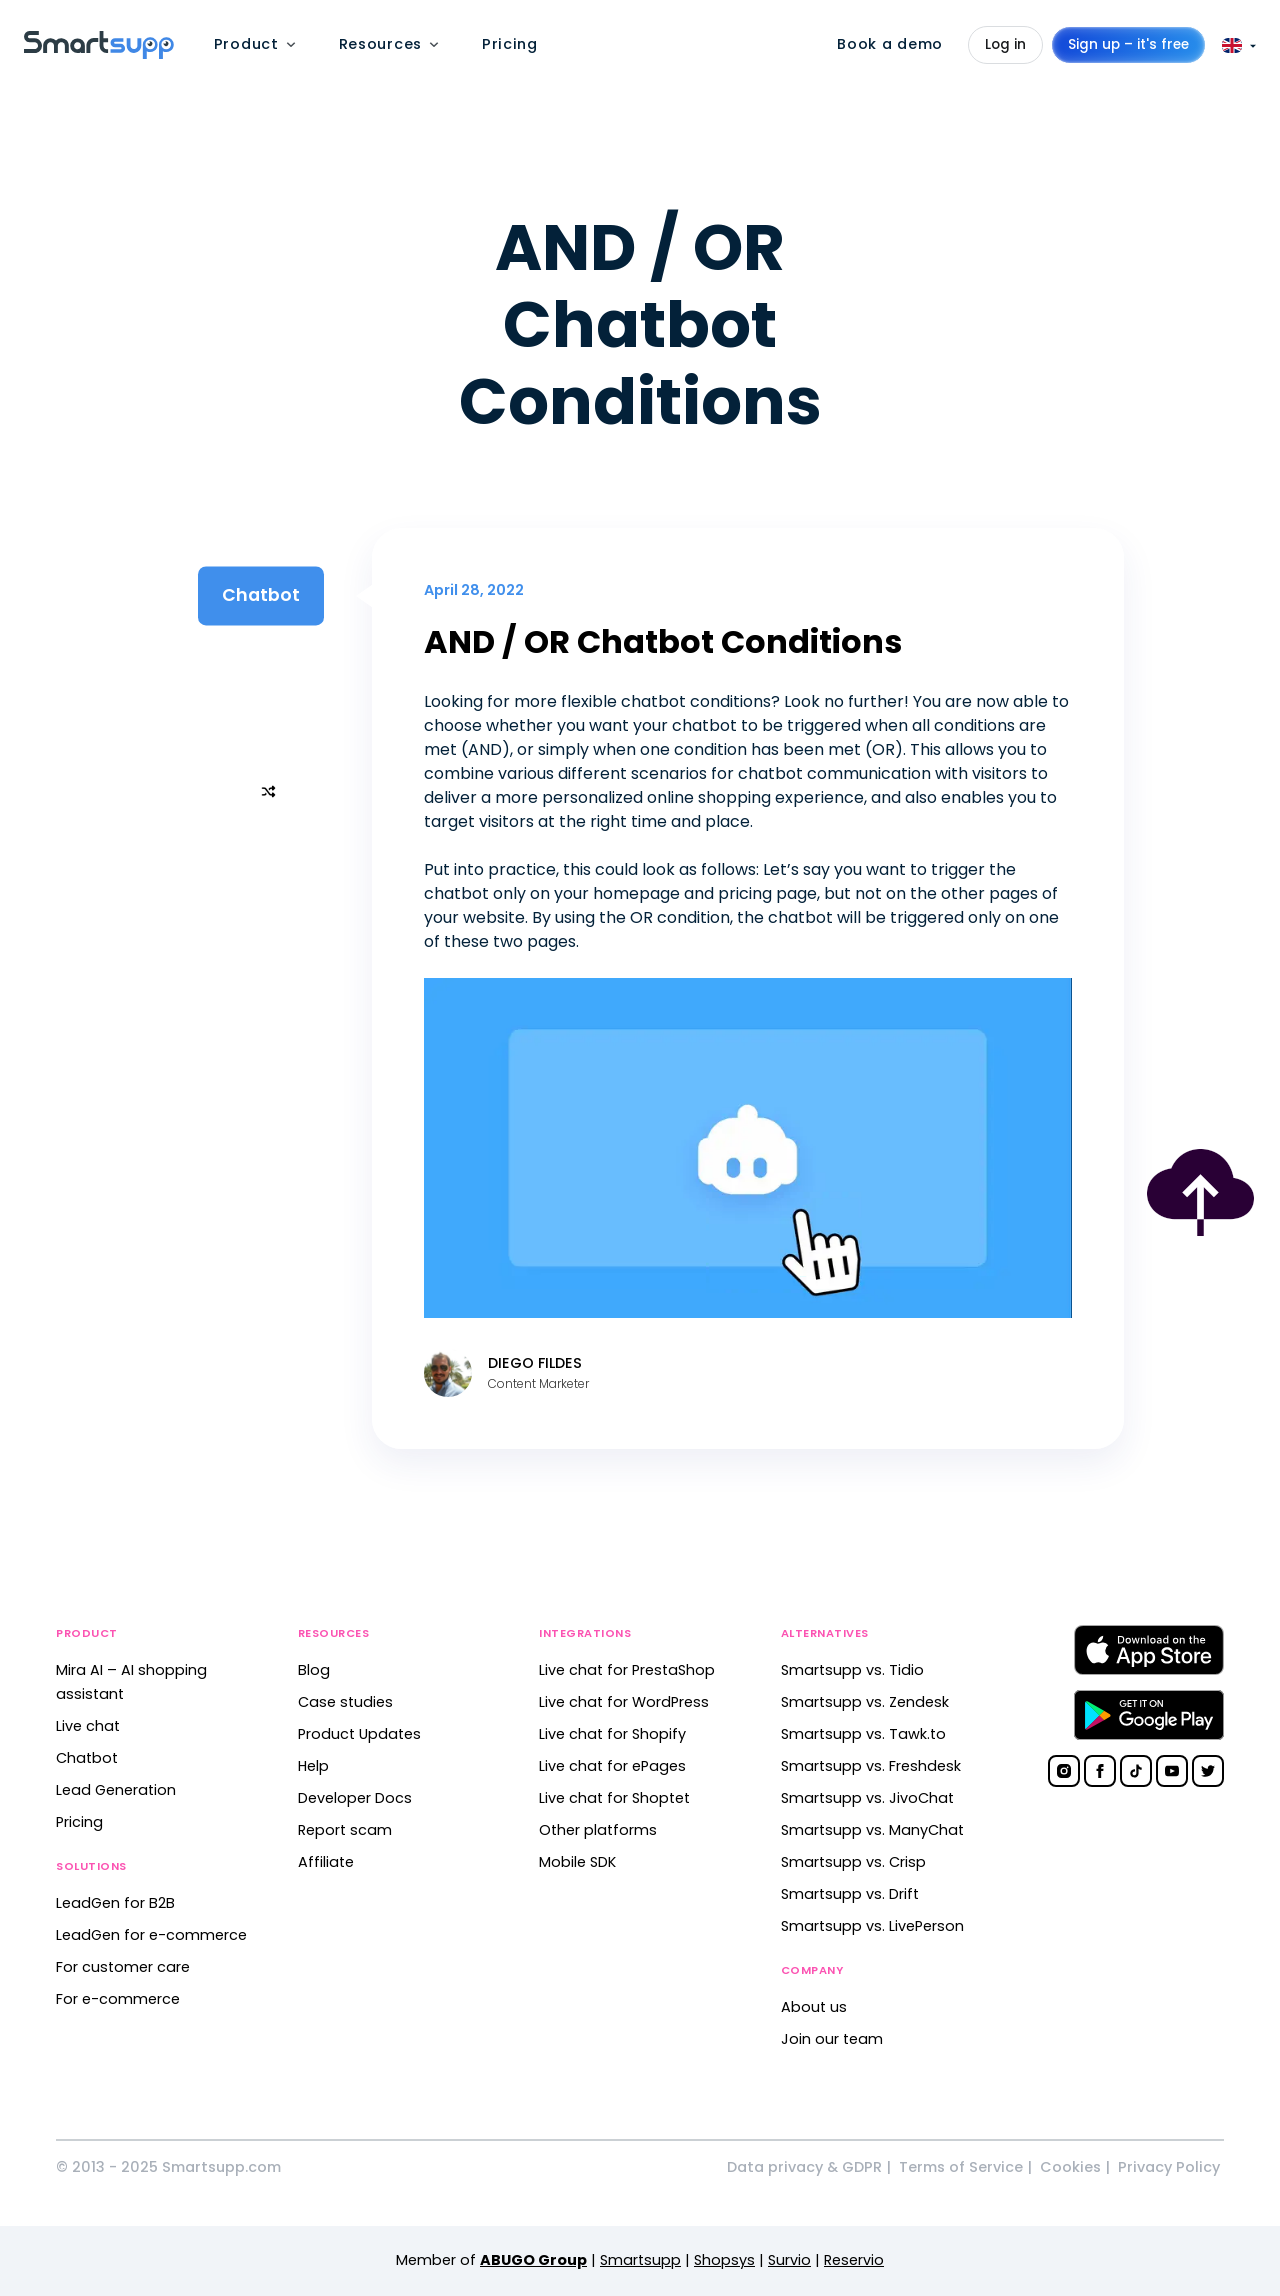 The width and height of the screenshot is (1280, 2296). I want to click on shuffle or randomize content, so click(268, 791).